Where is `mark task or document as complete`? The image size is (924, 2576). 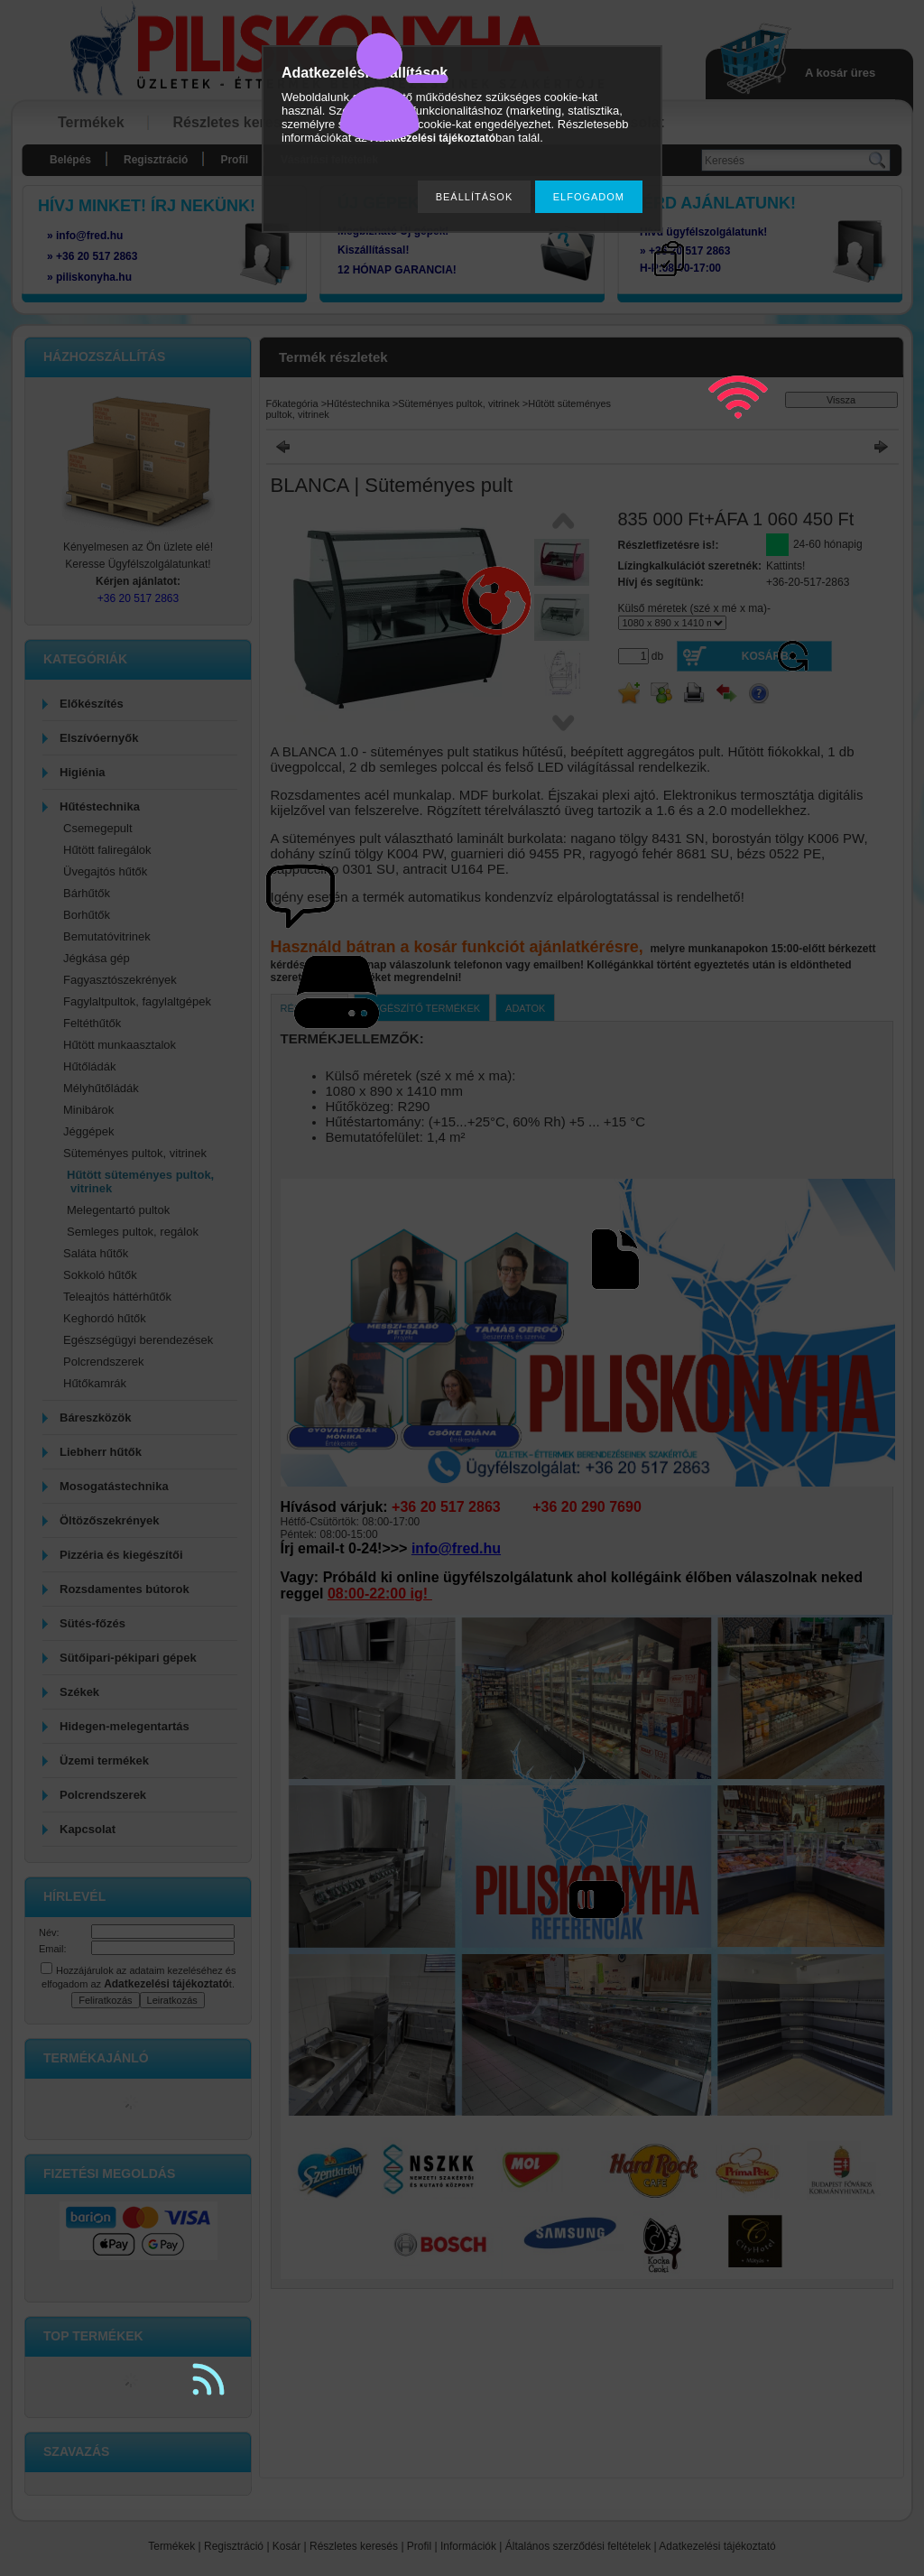
mark task or document as complete is located at coordinates (669, 258).